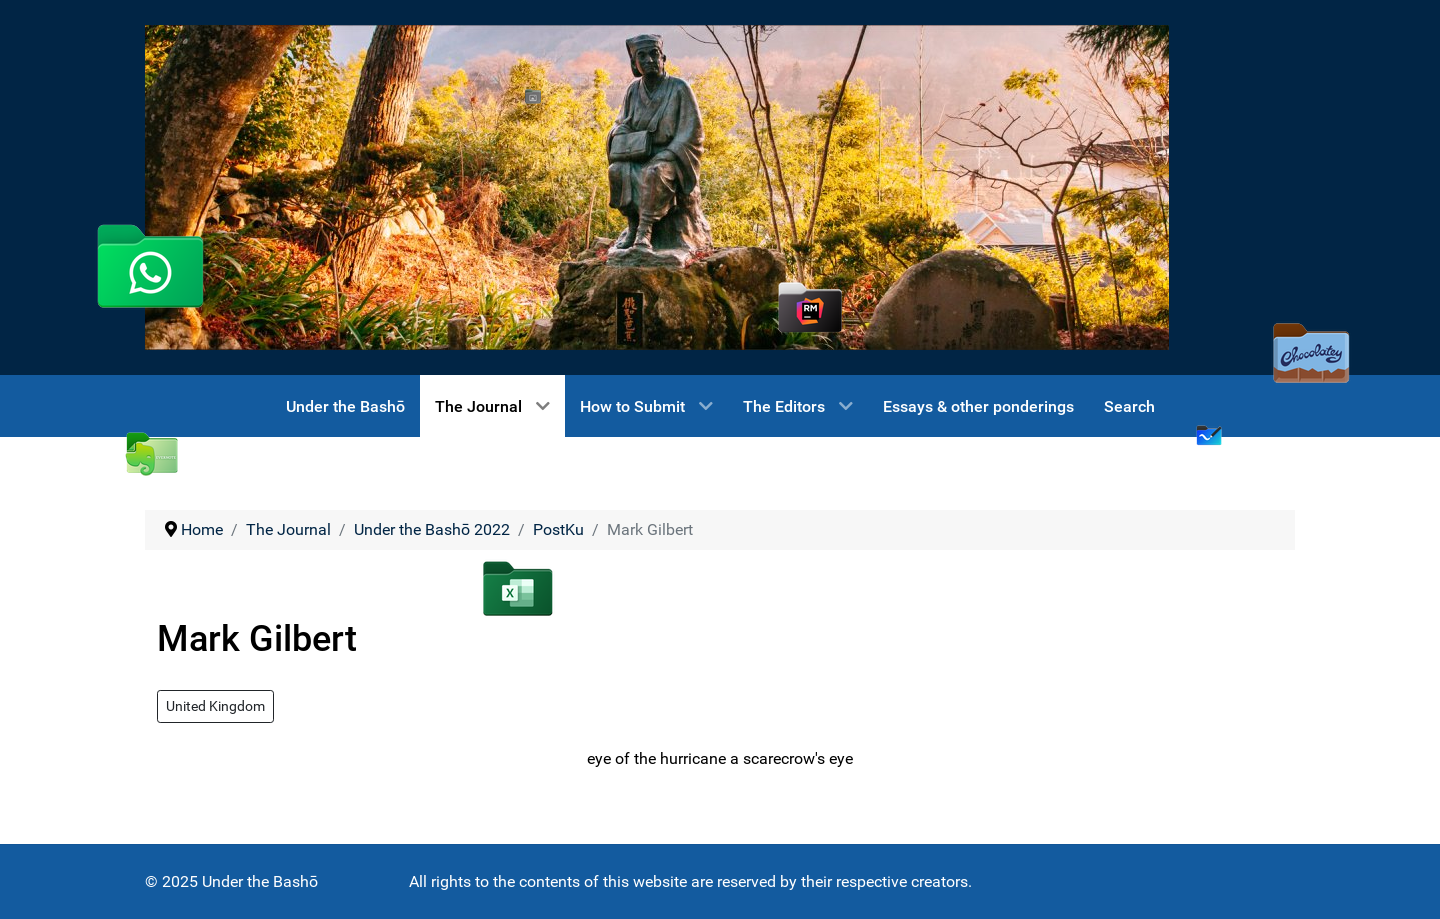  Describe the element at coordinates (1209, 436) in the screenshot. I see `open microsoft whiteboard files folder` at that location.